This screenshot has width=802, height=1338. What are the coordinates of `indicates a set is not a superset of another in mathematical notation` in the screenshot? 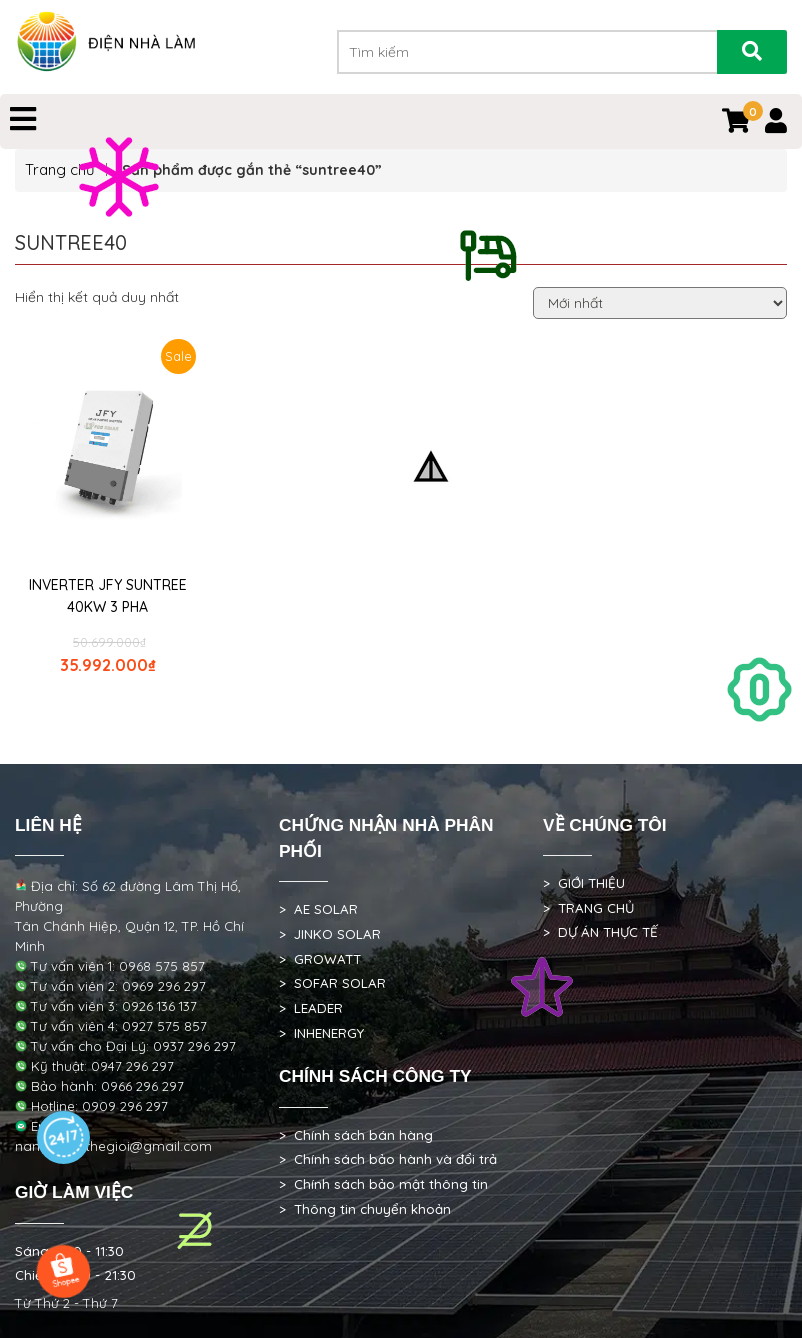 It's located at (194, 1230).